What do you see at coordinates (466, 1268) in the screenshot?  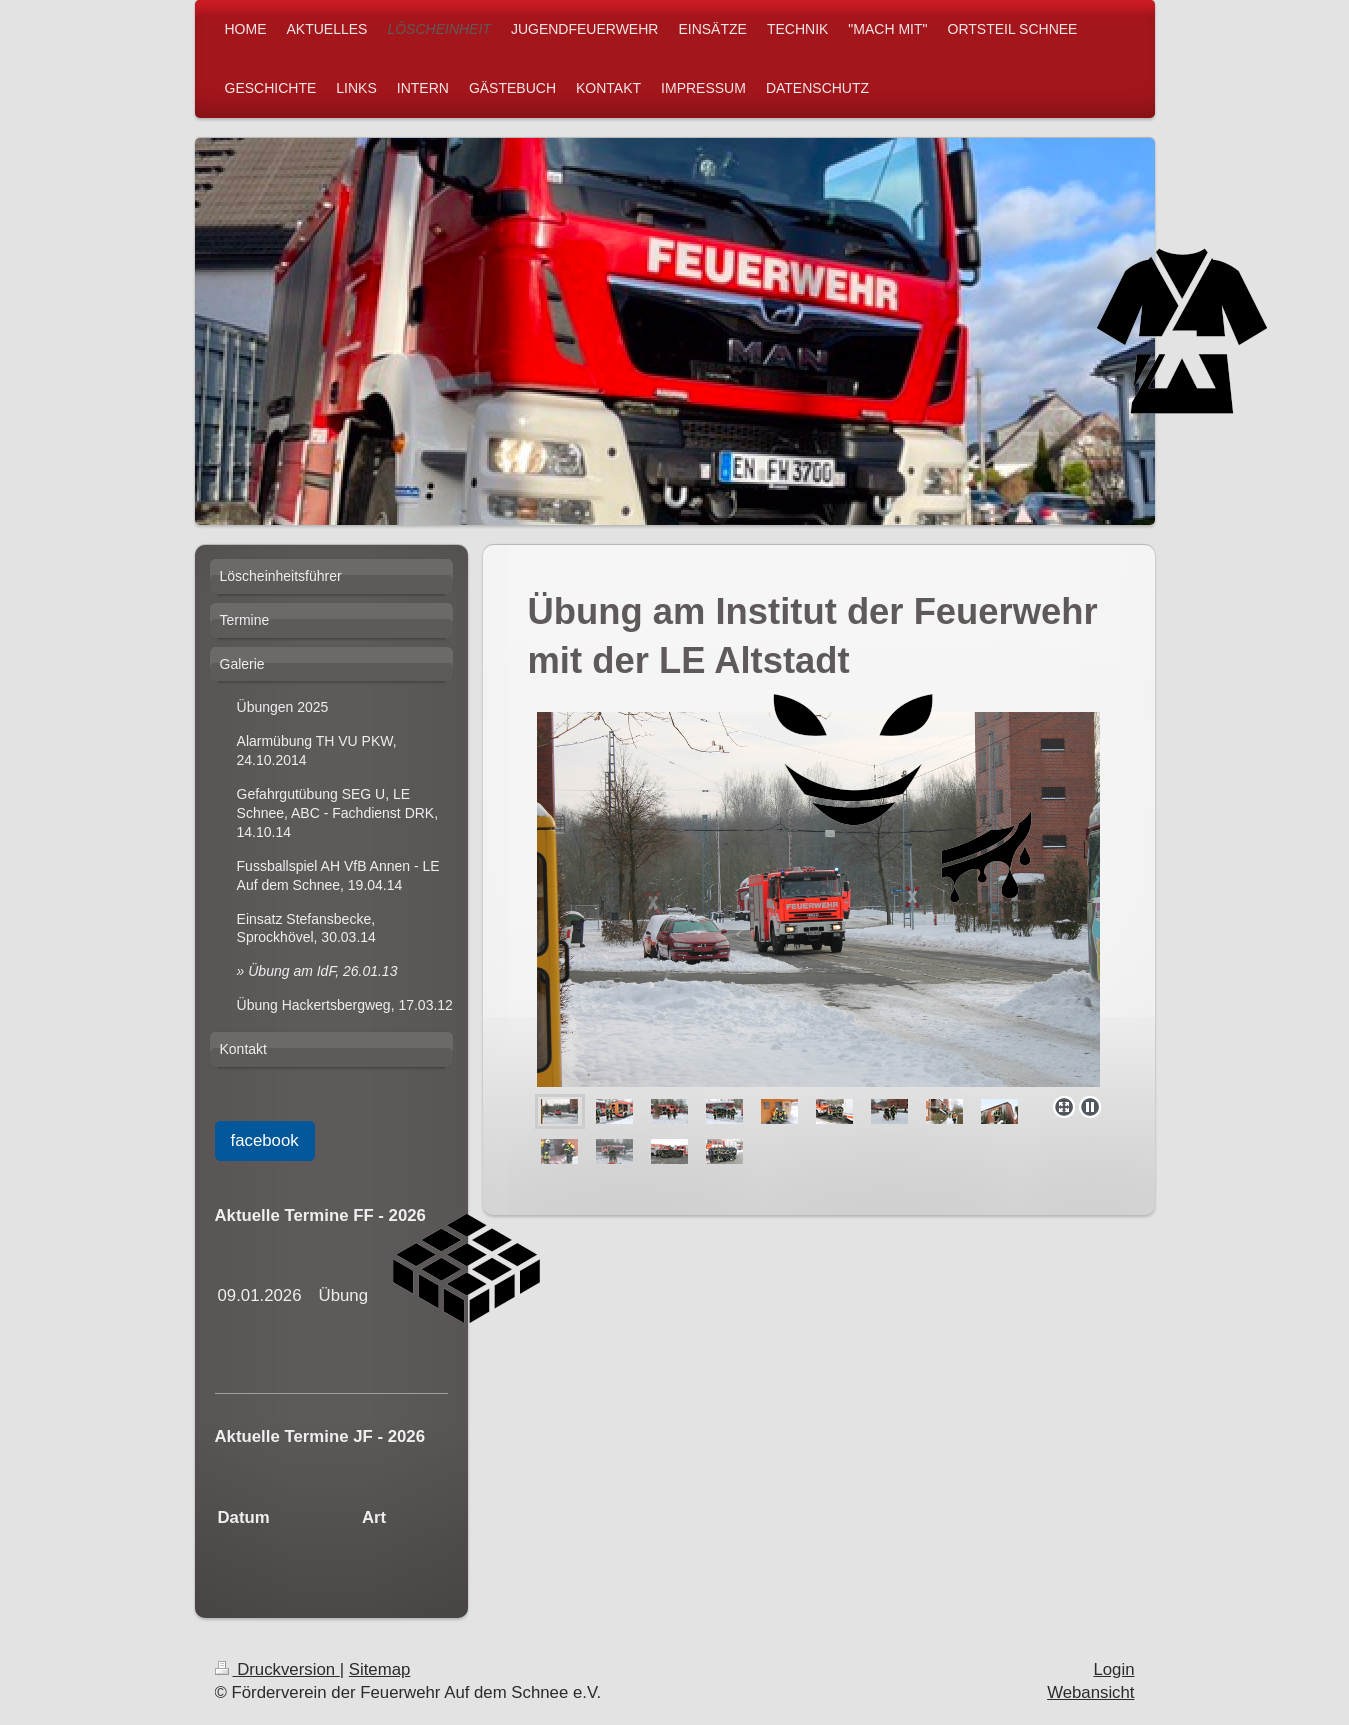 I see `select or place a platform tile` at bounding box center [466, 1268].